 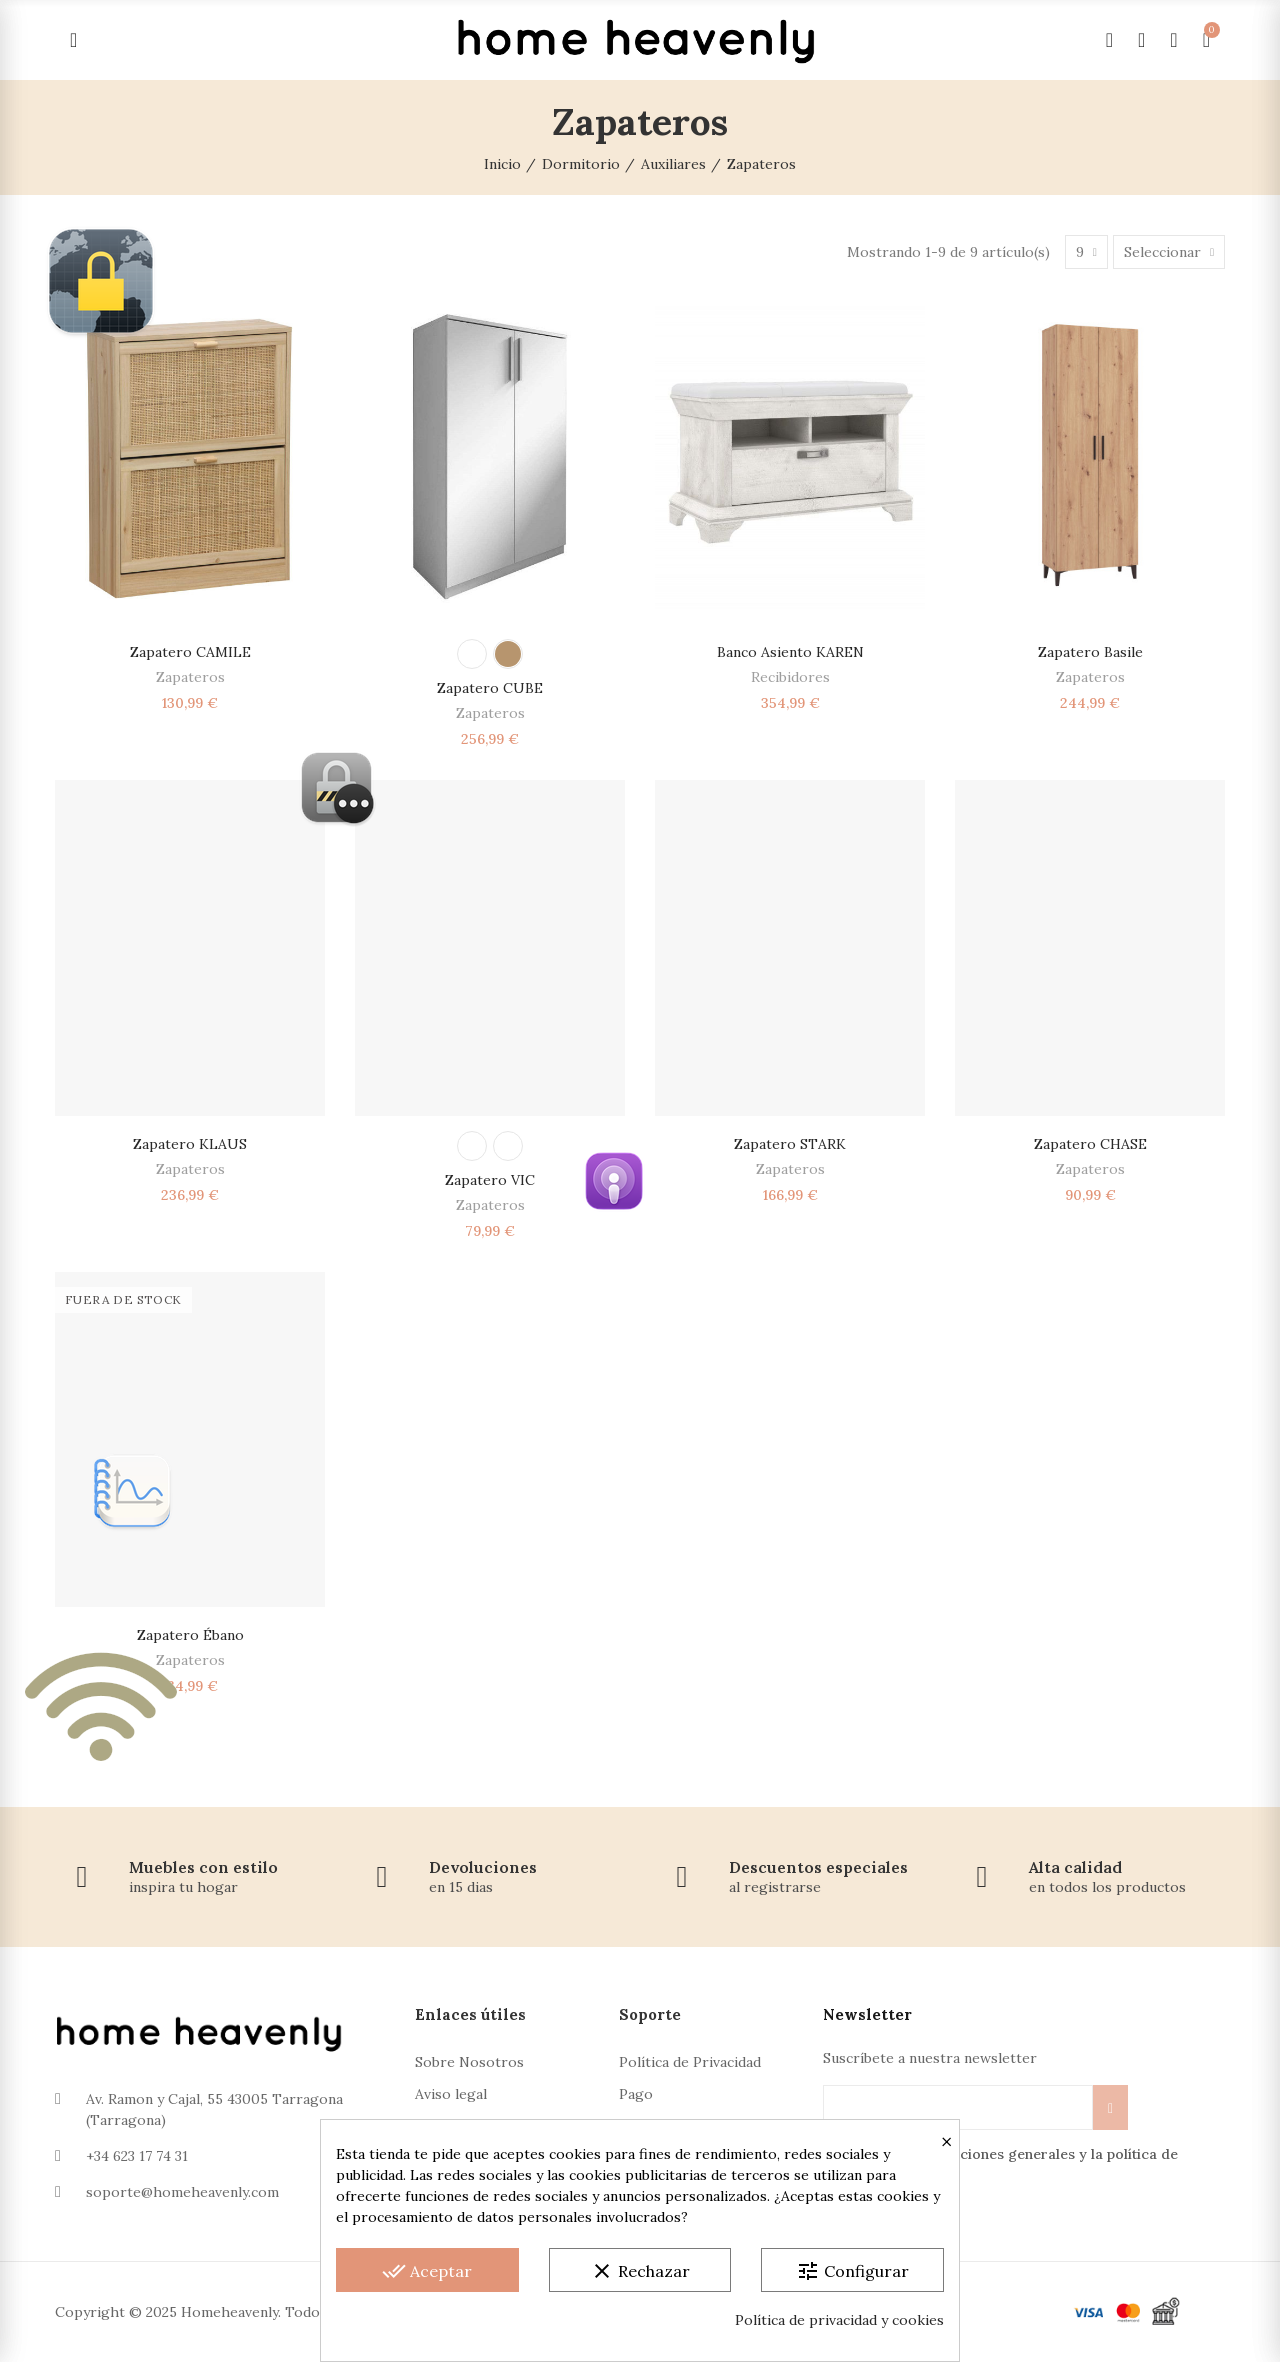 What do you see at coordinates (336, 787) in the screenshot?
I see `open cipher password manager app` at bounding box center [336, 787].